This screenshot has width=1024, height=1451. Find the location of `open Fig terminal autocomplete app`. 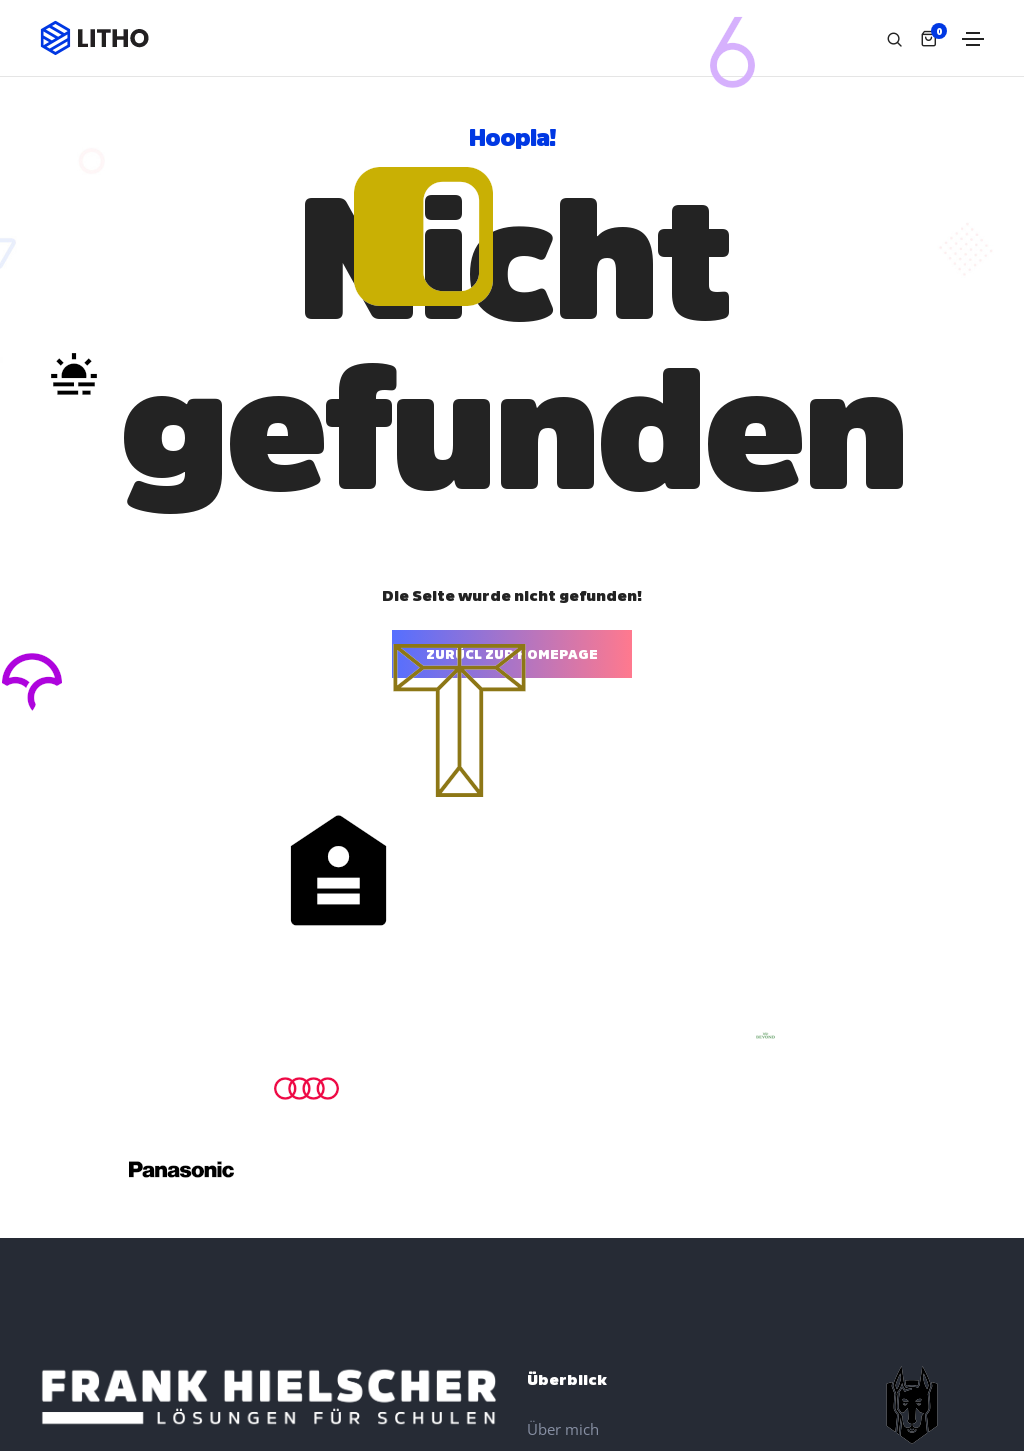

open Fig terminal autocomplete app is located at coordinates (423, 236).